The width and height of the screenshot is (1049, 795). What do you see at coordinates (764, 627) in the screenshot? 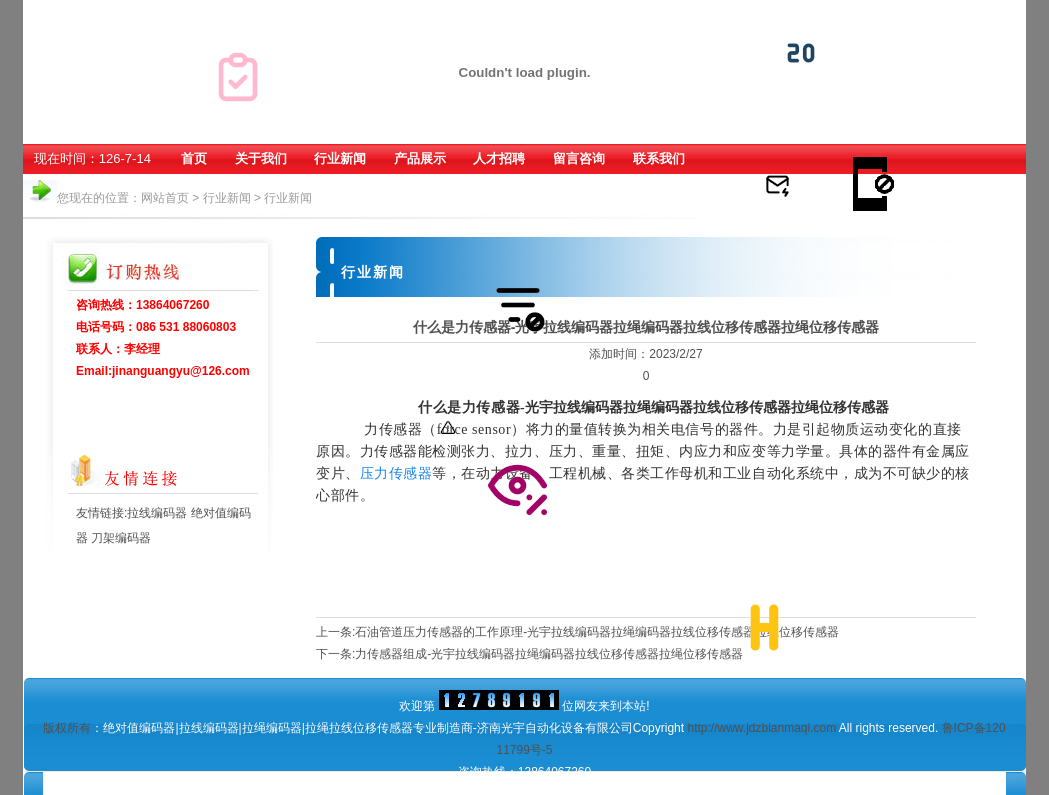
I see `indicates heading or header formatting option` at bounding box center [764, 627].